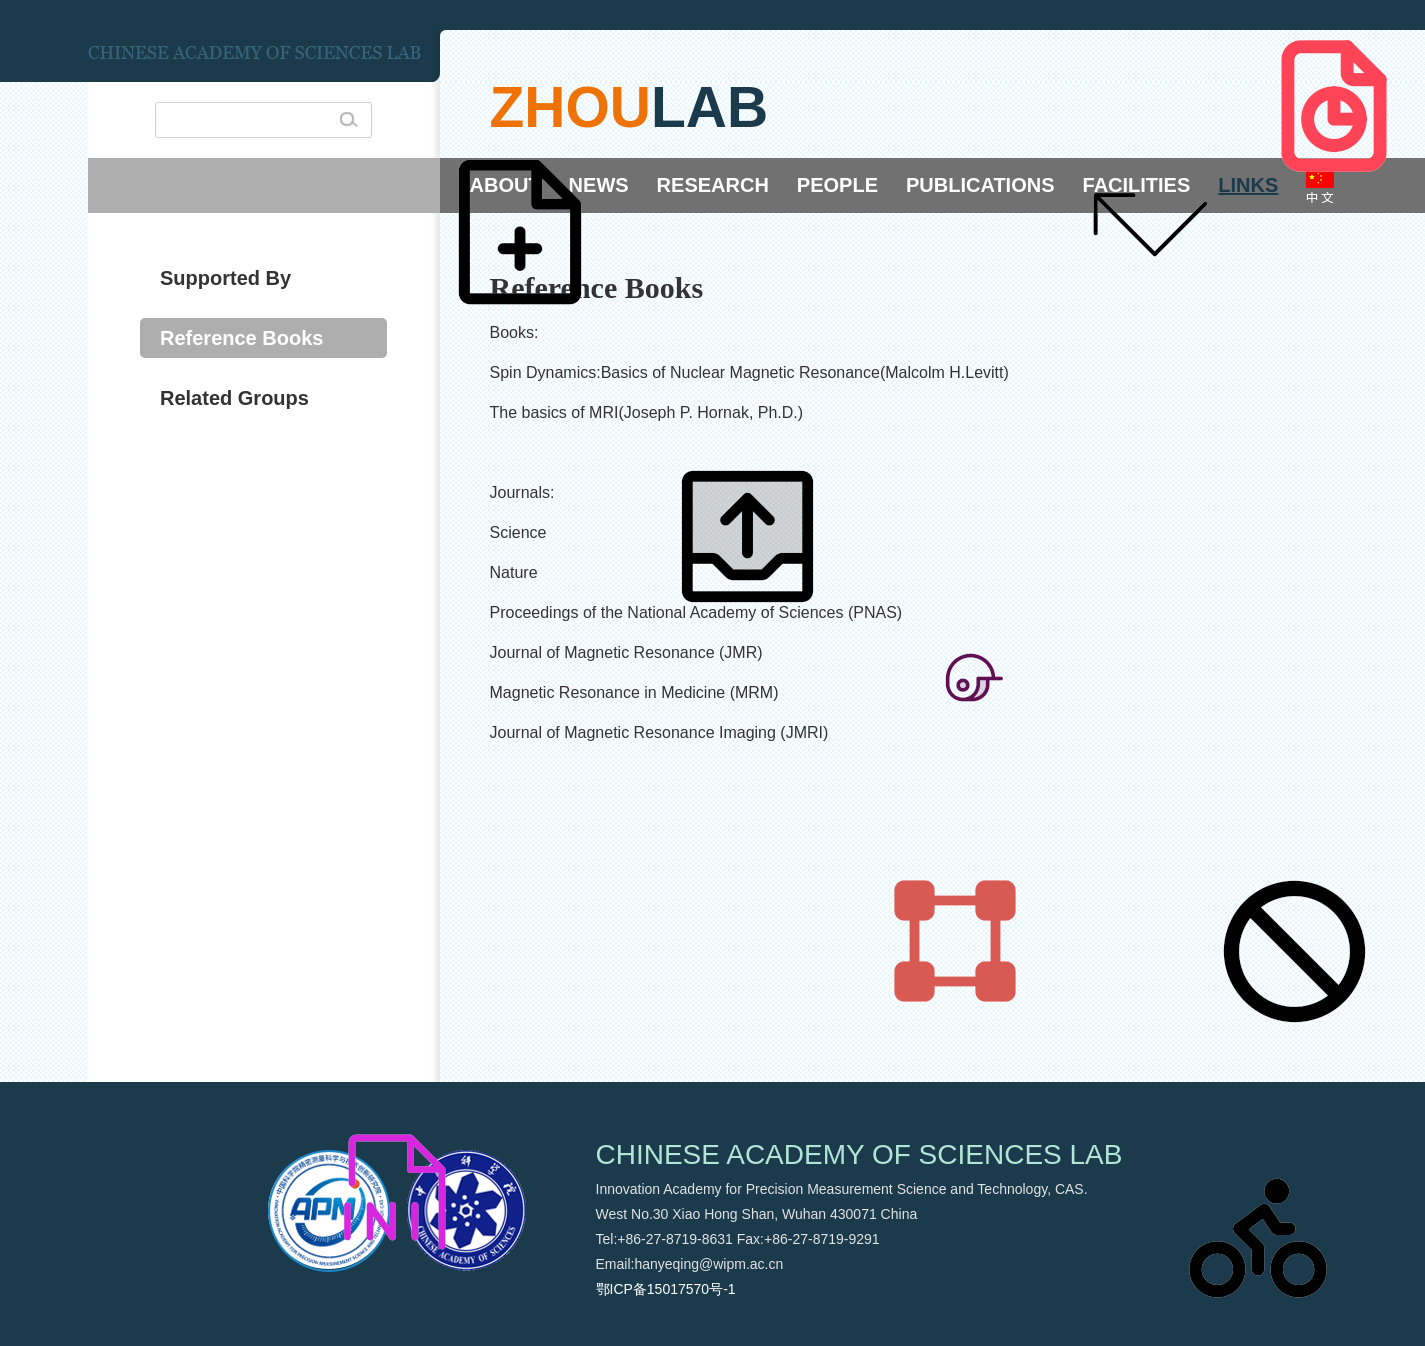  What do you see at coordinates (747, 536) in the screenshot?
I see `upload a file from your device` at bounding box center [747, 536].